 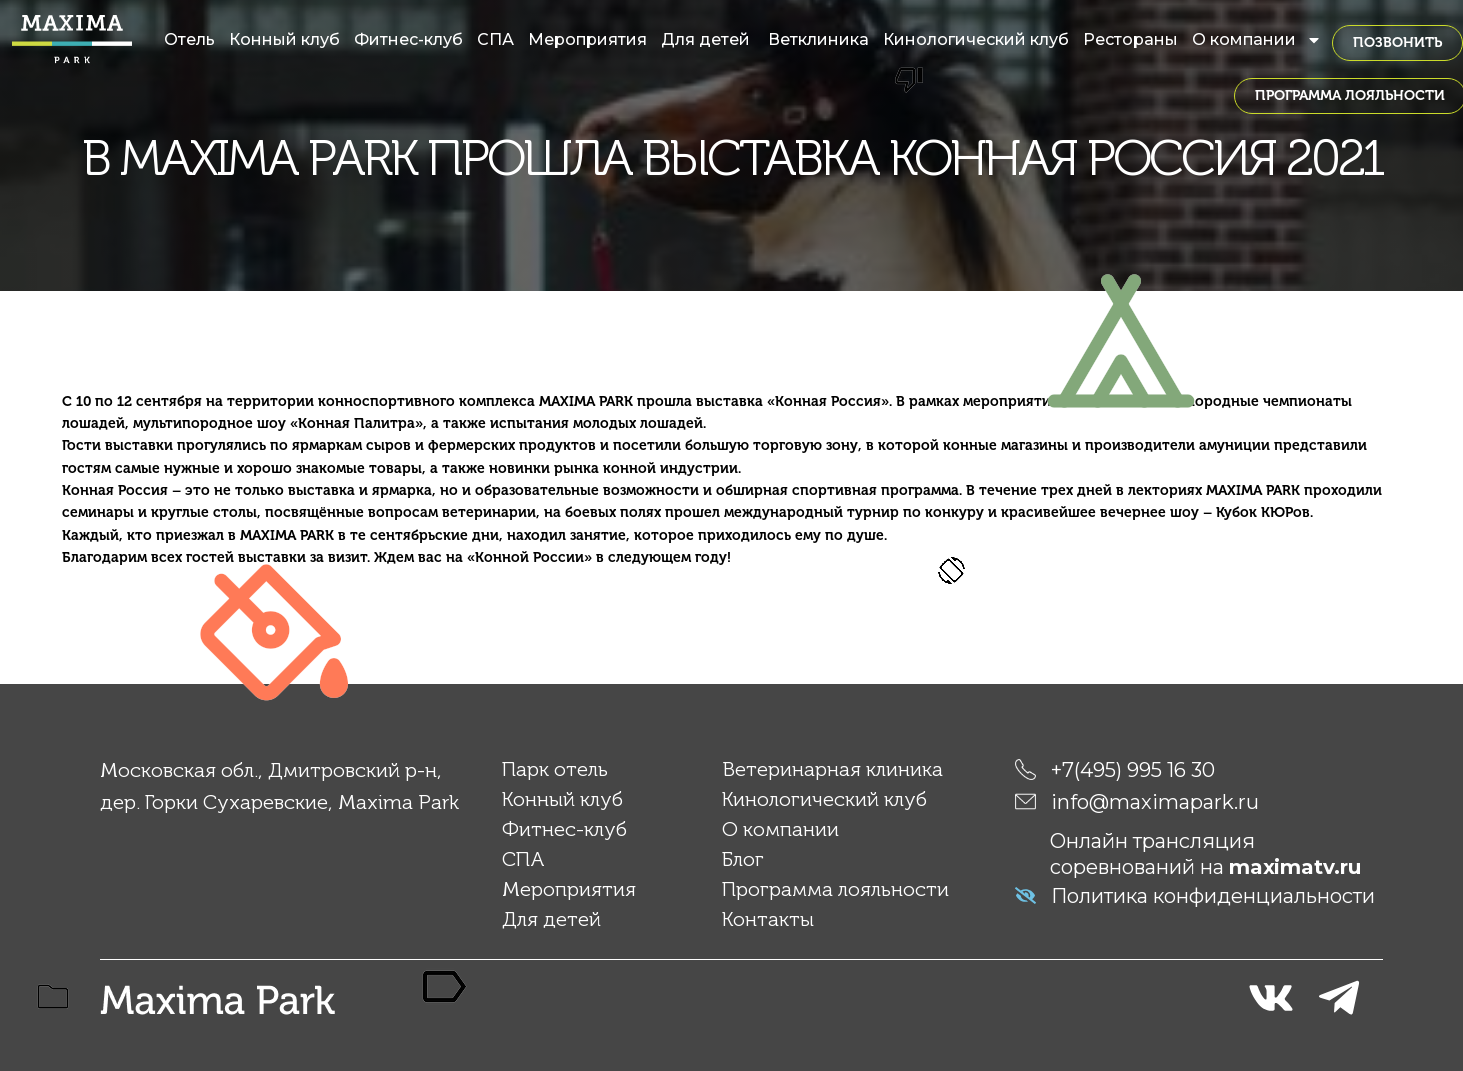 I want to click on dislike or downvote content, so click(x=909, y=79).